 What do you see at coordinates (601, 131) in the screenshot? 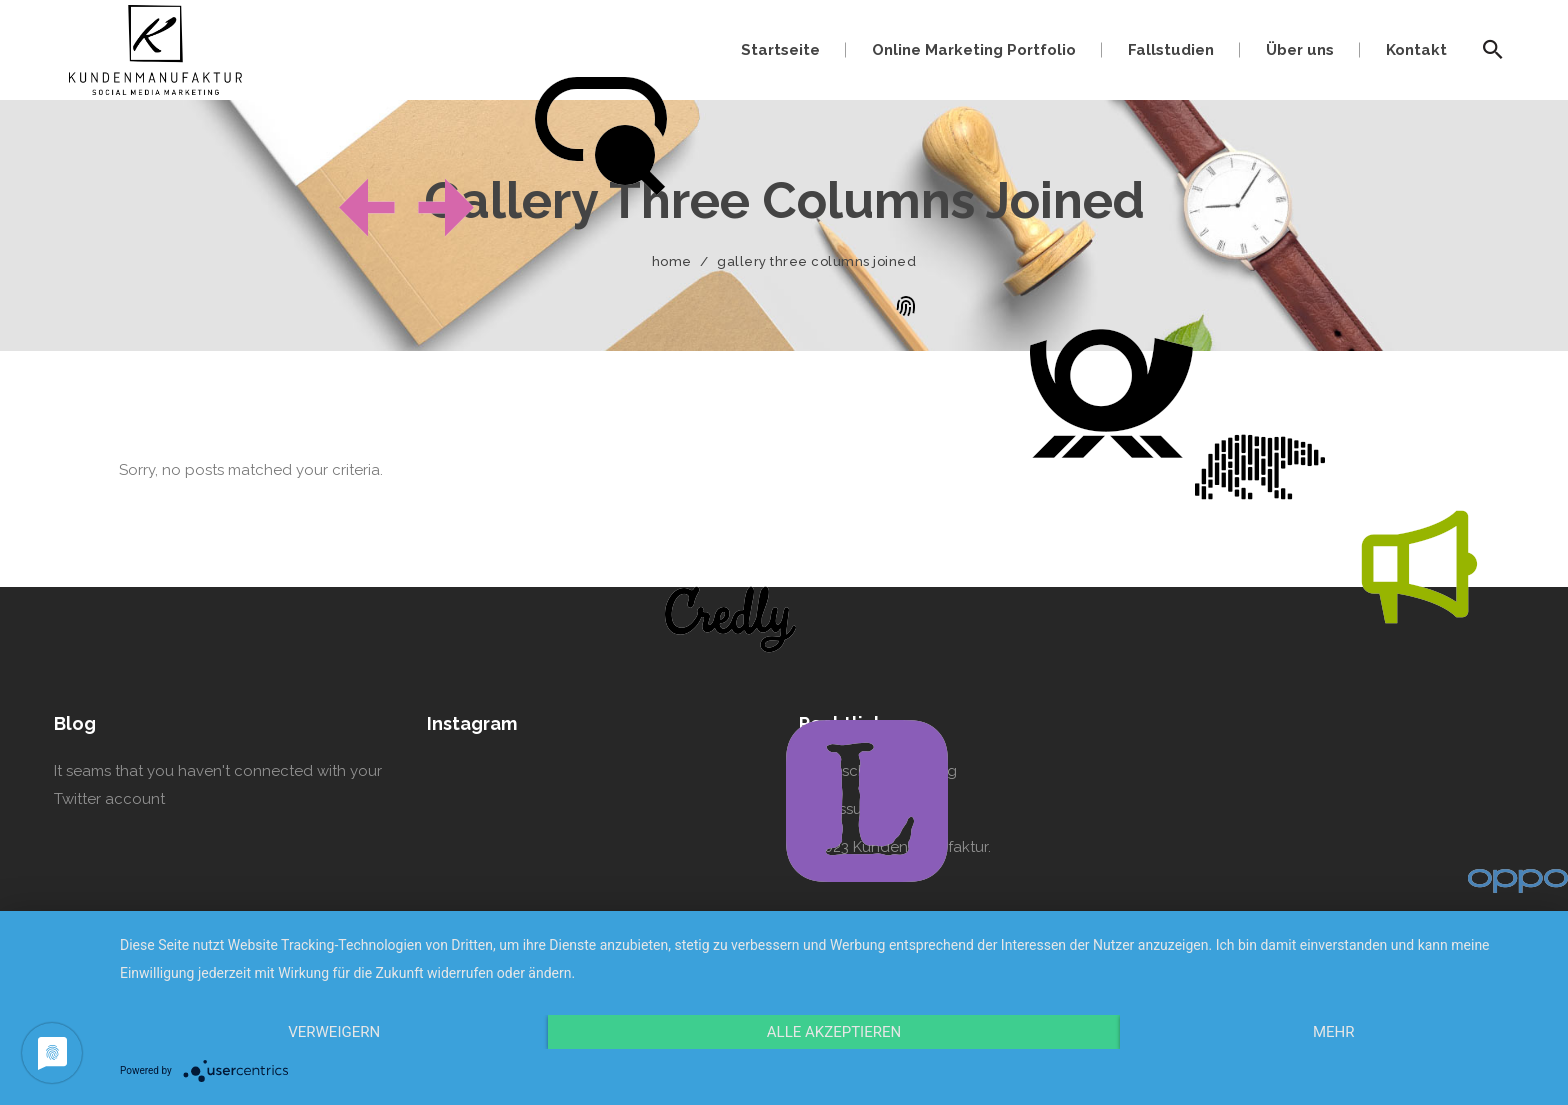
I see `access search engine optimization tools` at bounding box center [601, 131].